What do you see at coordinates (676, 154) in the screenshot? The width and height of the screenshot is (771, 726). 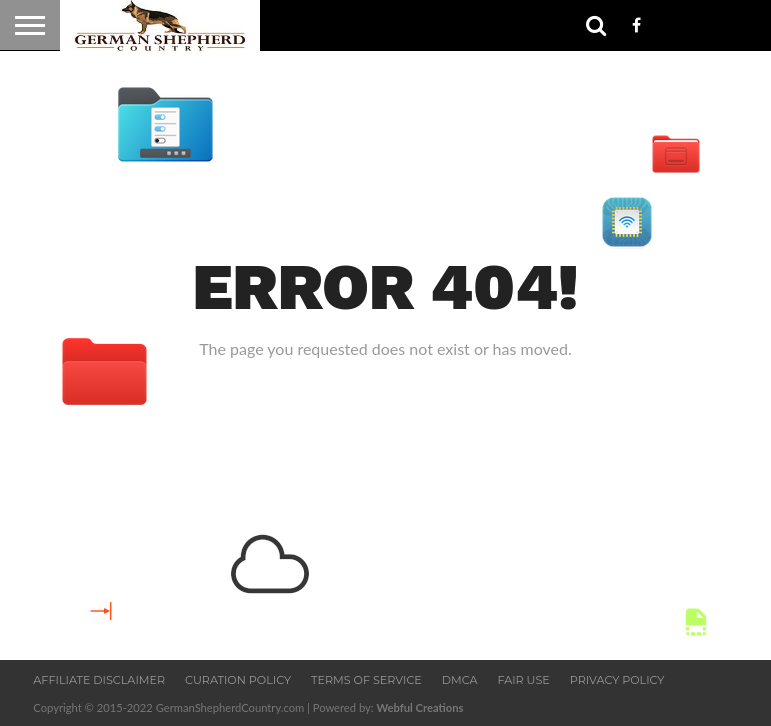 I see `open desktop folder` at bounding box center [676, 154].